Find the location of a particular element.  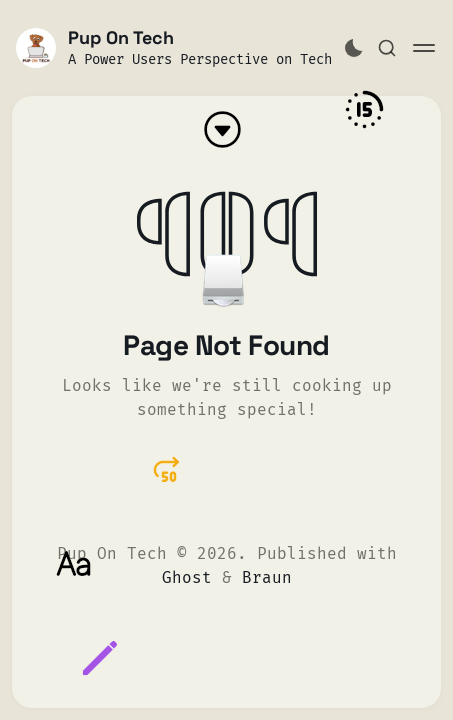

edit content or settings is located at coordinates (100, 658).